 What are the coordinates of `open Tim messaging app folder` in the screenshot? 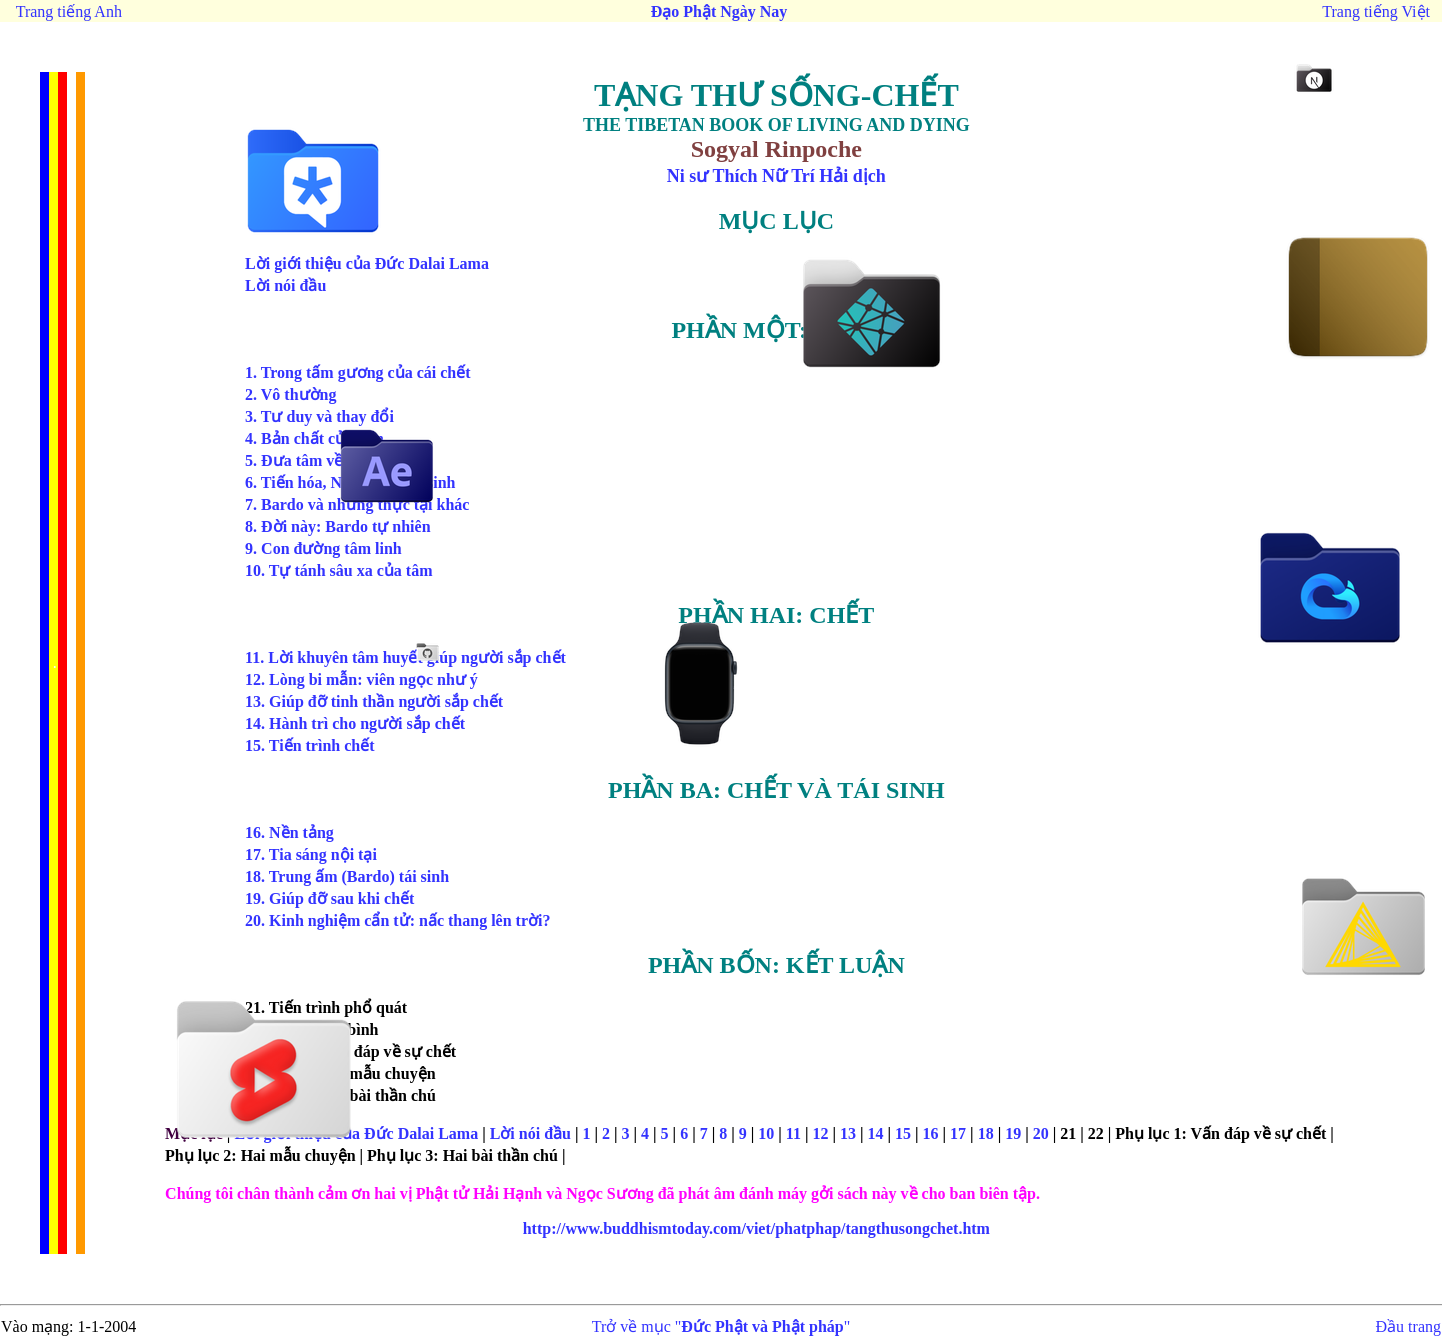 It's located at (312, 184).